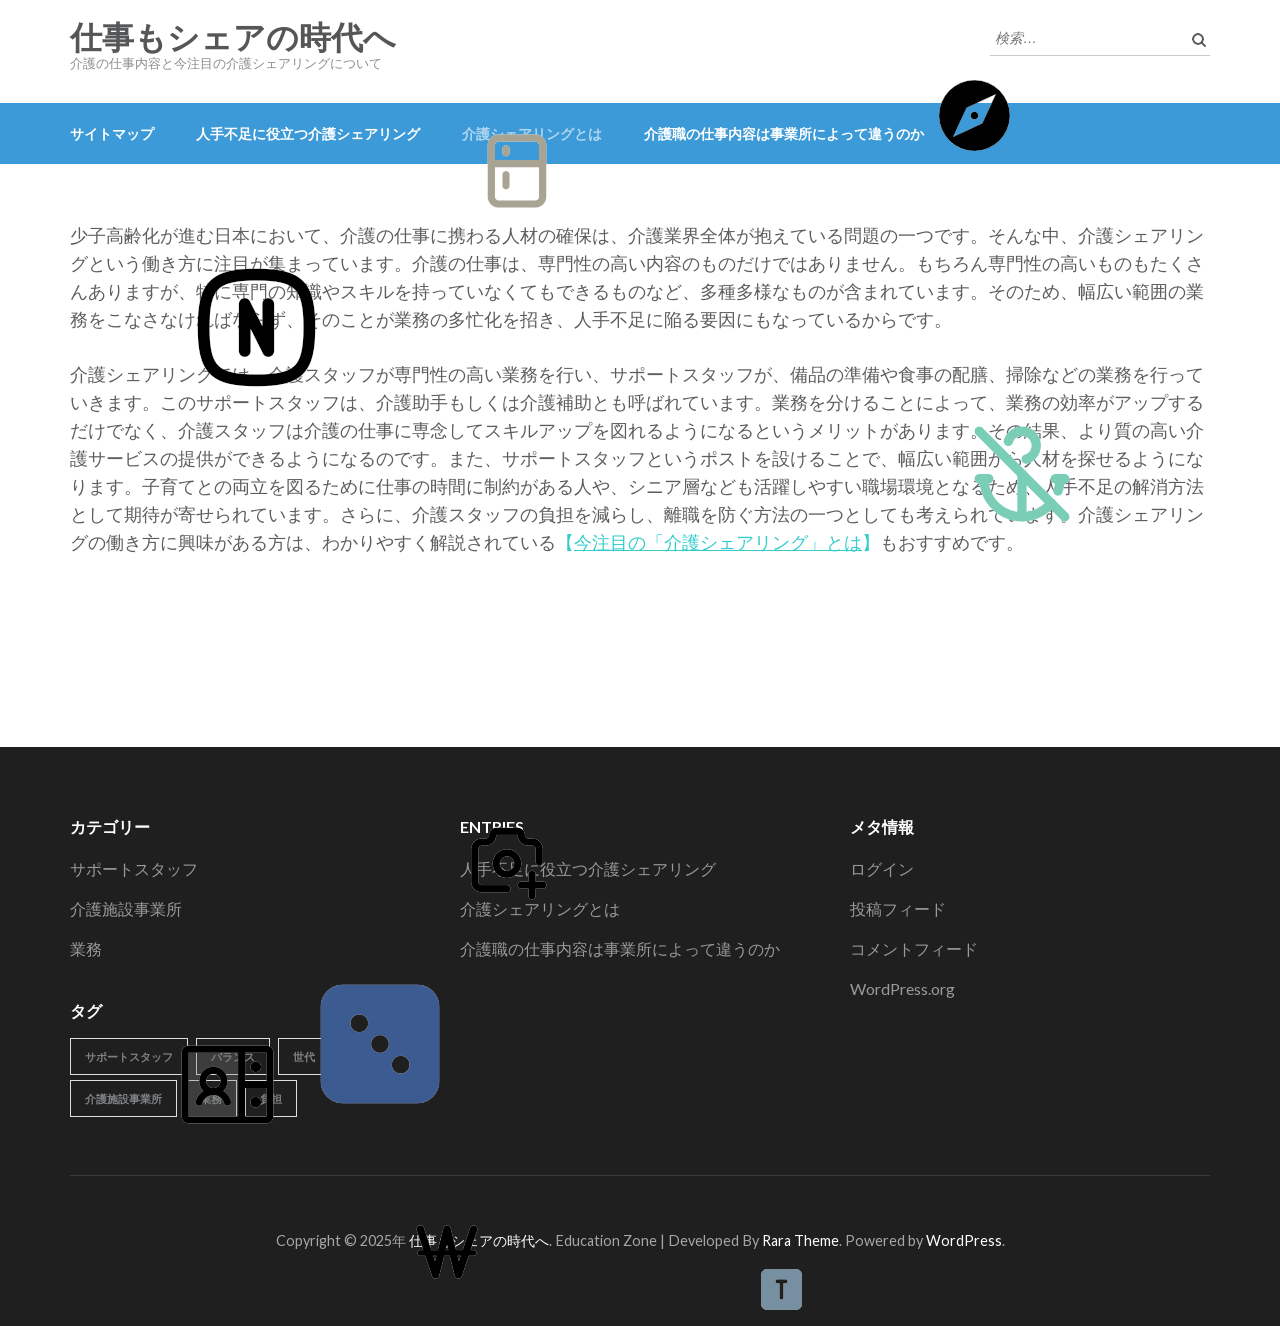  What do you see at coordinates (507, 860) in the screenshot?
I see `add a new photo` at bounding box center [507, 860].